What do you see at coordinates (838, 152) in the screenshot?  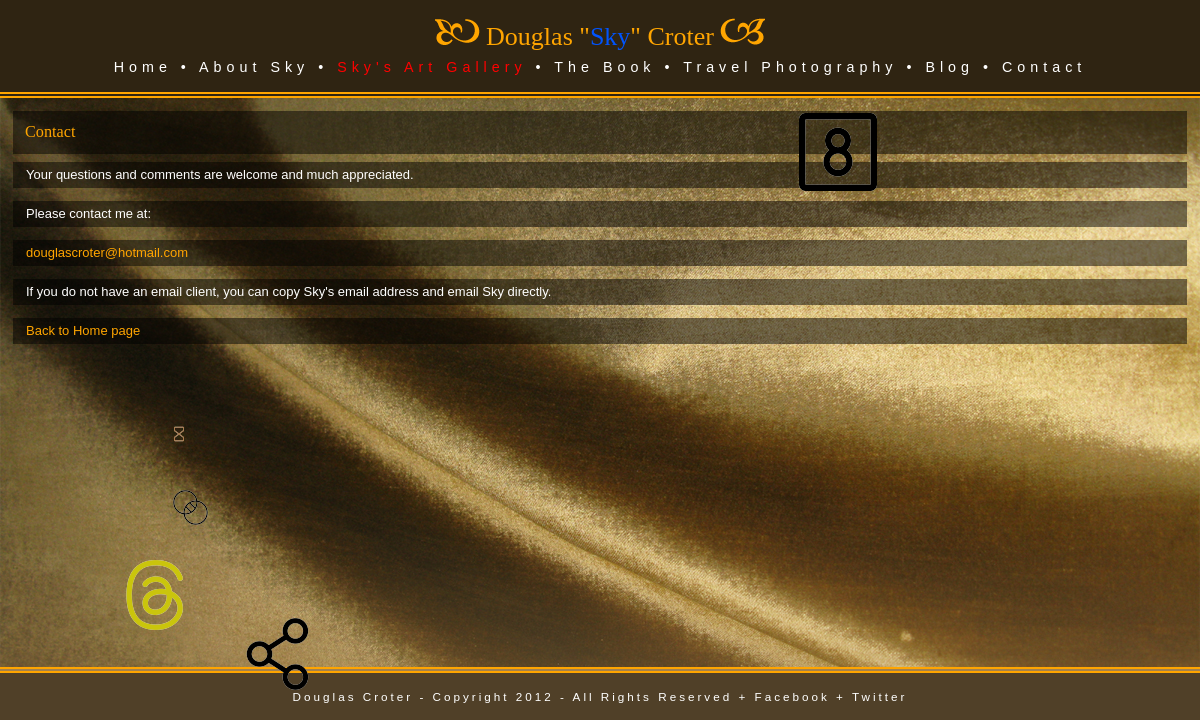 I see `select or input the number eight` at bounding box center [838, 152].